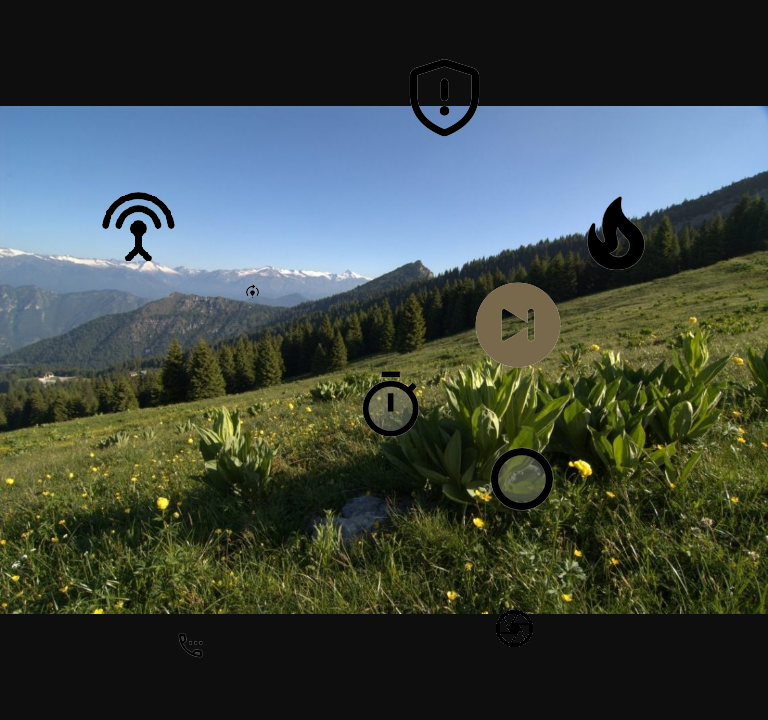 The height and width of the screenshot is (720, 768). Describe the element at coordinates (138, 228) in the screenshot. I see `access antenna or broadcast settings` at that location.